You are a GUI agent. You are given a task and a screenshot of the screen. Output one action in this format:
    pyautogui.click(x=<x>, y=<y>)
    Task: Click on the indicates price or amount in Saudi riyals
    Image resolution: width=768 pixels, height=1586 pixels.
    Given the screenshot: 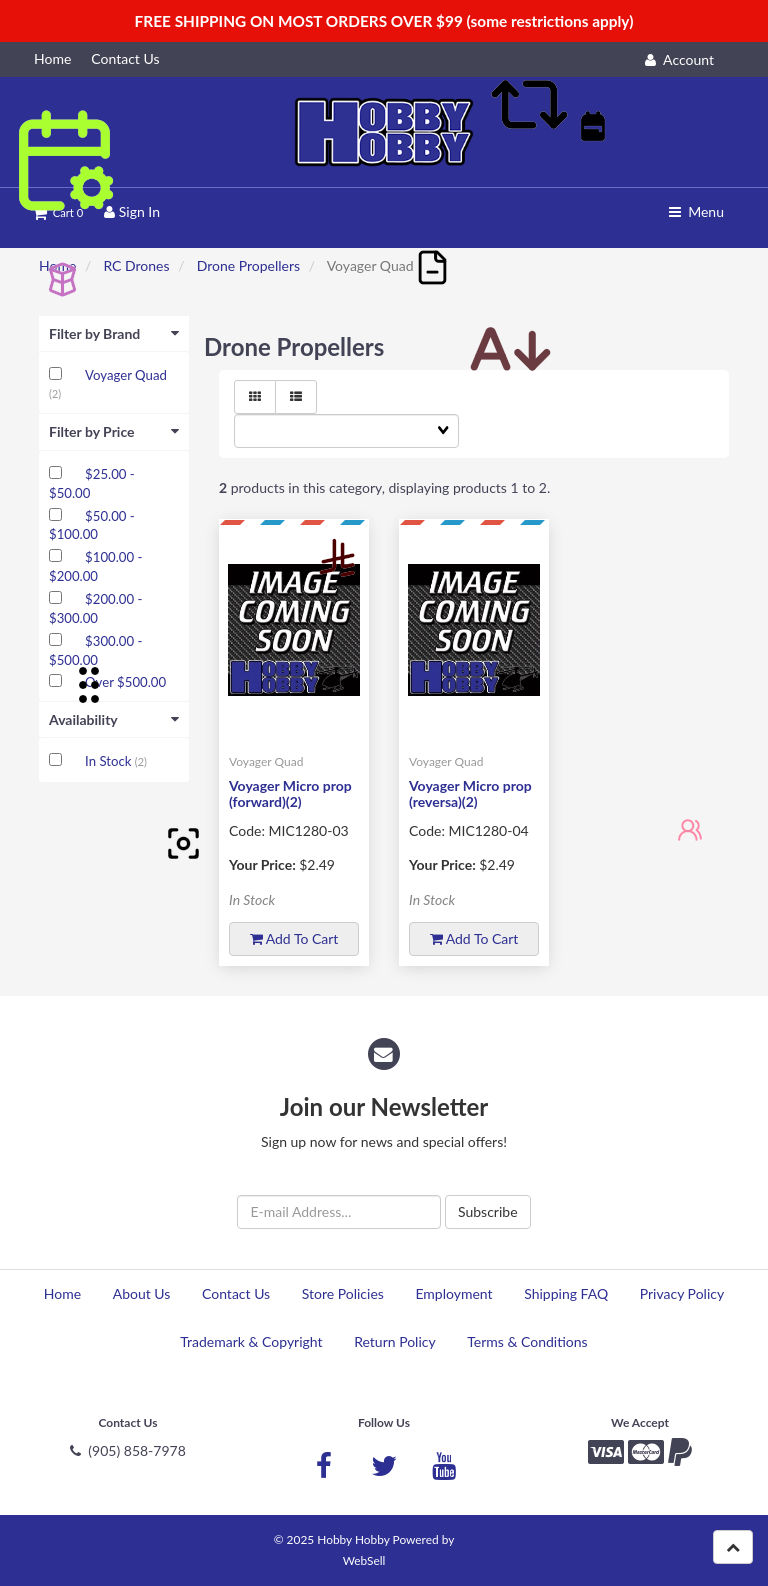 What is the action you would take?
    pyautogui.click(x=338, y=559)
    